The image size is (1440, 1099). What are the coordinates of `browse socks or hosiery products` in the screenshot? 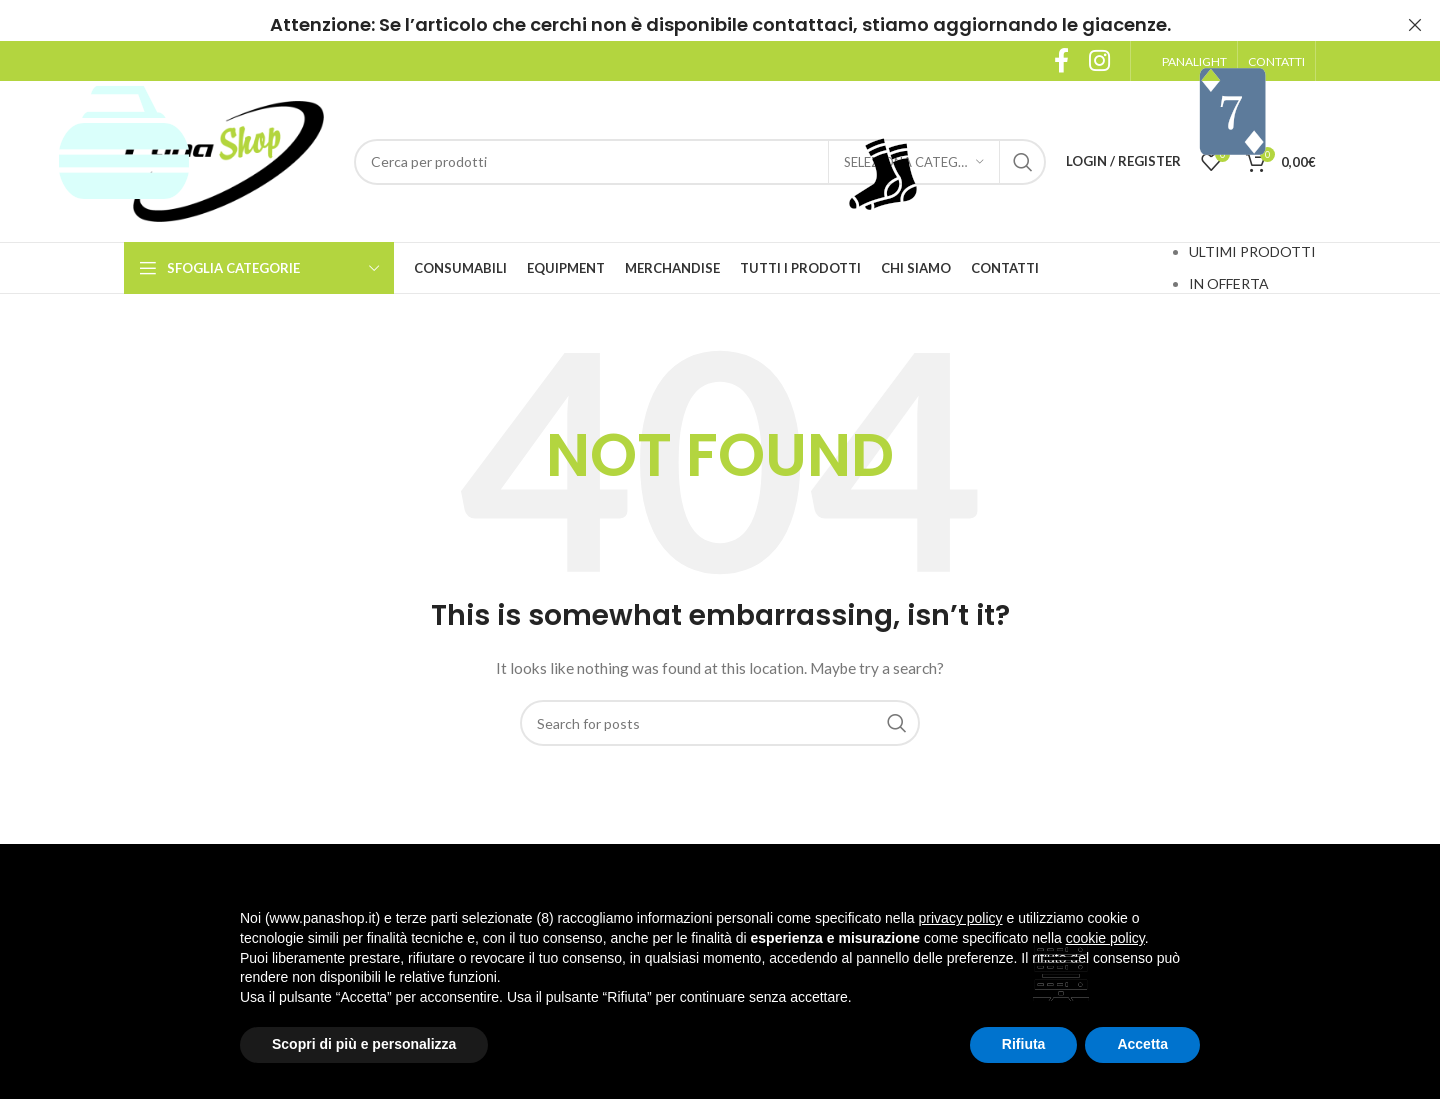 It's located at (883, 174).